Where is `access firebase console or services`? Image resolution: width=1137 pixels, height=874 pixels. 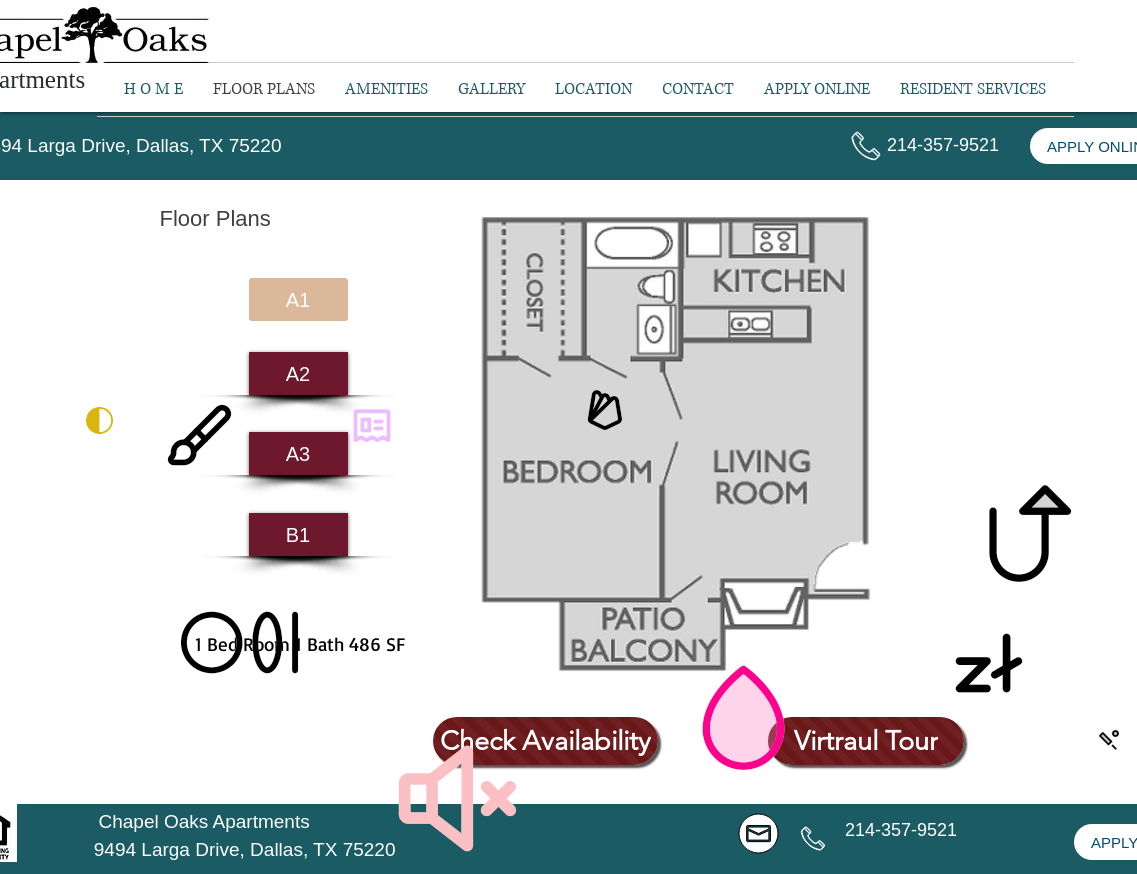
access firebase console or services is located at coordinates (605, 410).